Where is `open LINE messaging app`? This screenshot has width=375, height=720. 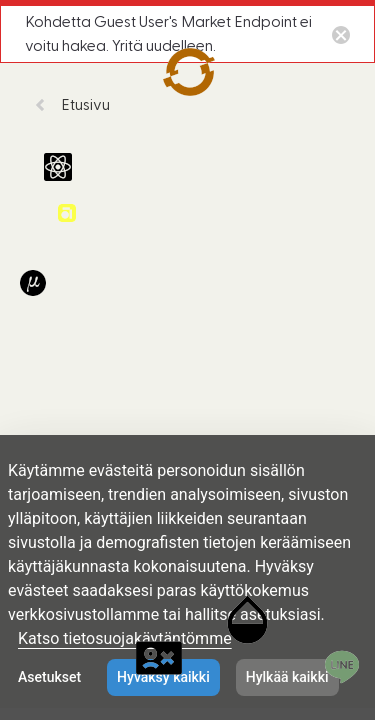
open LINE messaging app is located at coordinates (342, 667).